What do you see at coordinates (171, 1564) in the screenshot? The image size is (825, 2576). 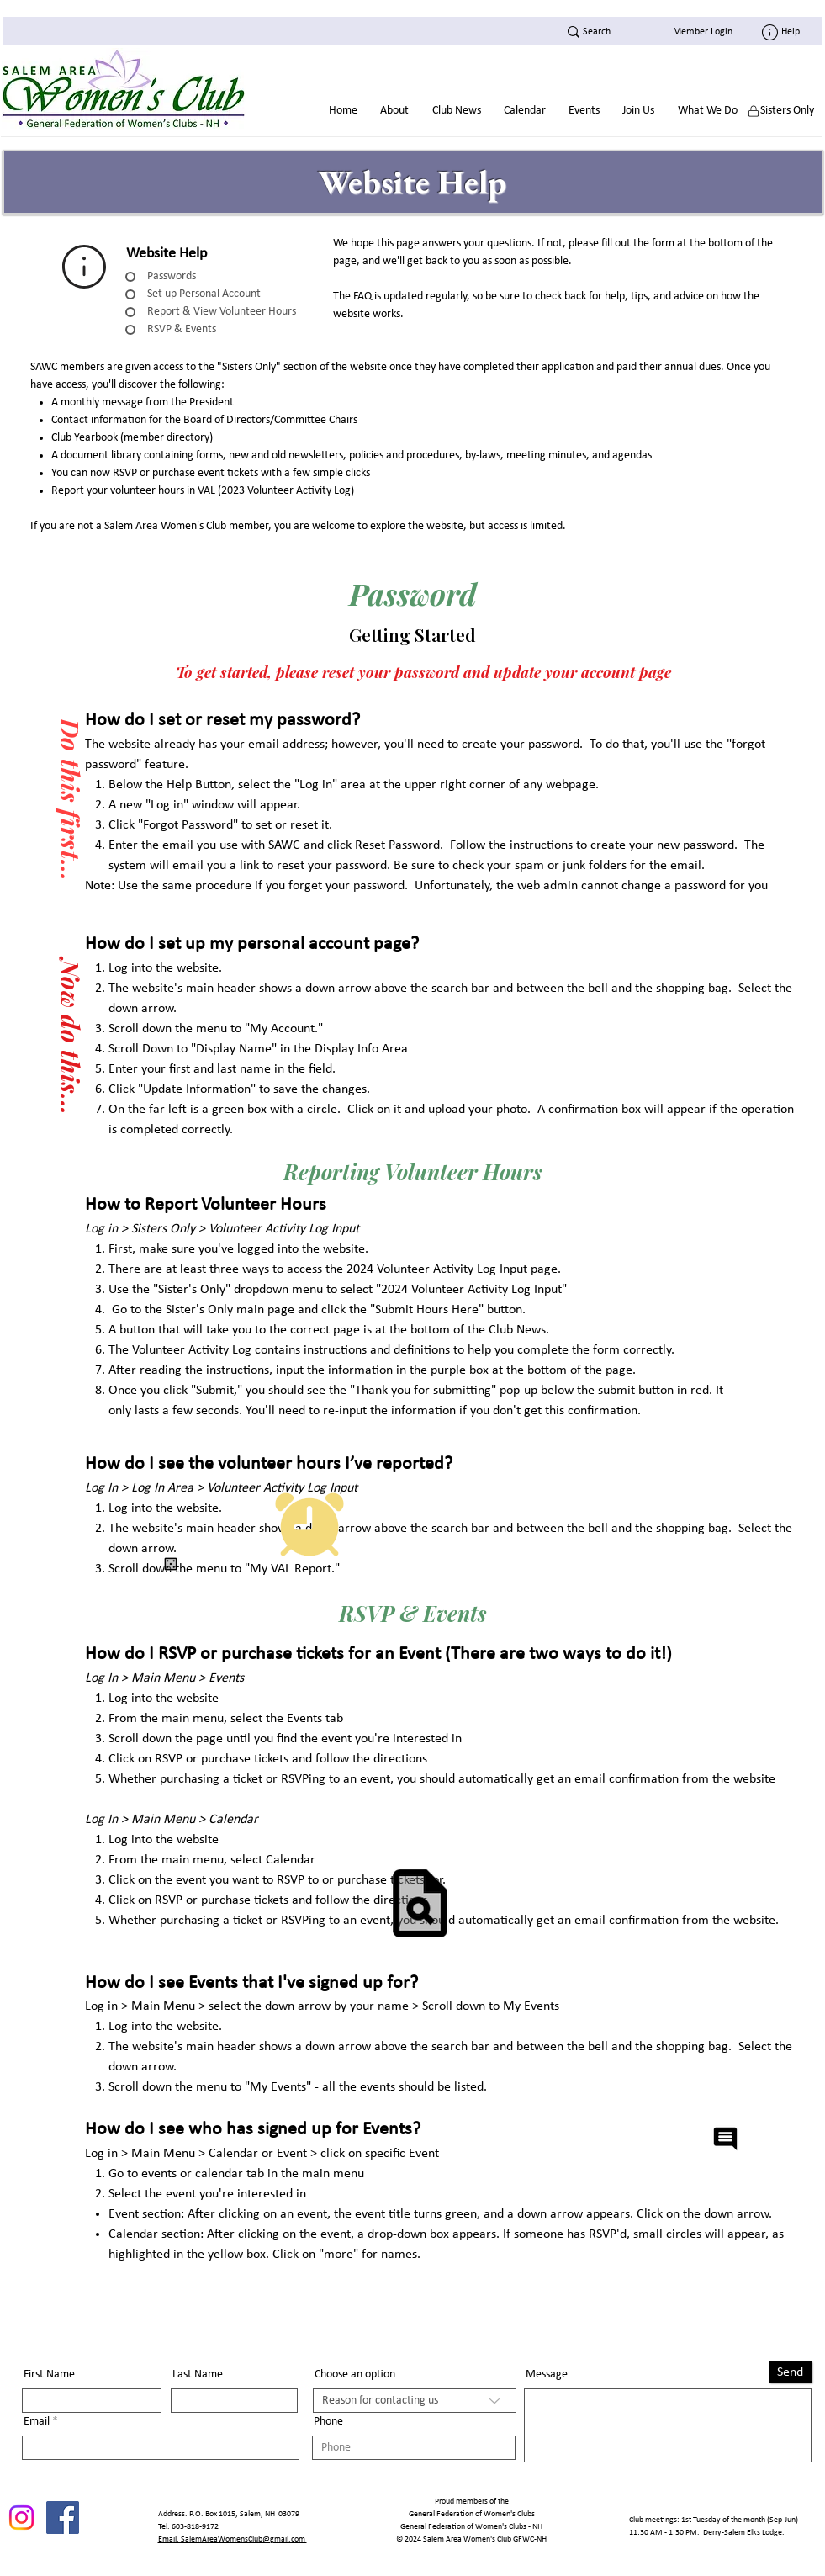 I see `access casino or gambling games` at bounding box center [171, 1564].